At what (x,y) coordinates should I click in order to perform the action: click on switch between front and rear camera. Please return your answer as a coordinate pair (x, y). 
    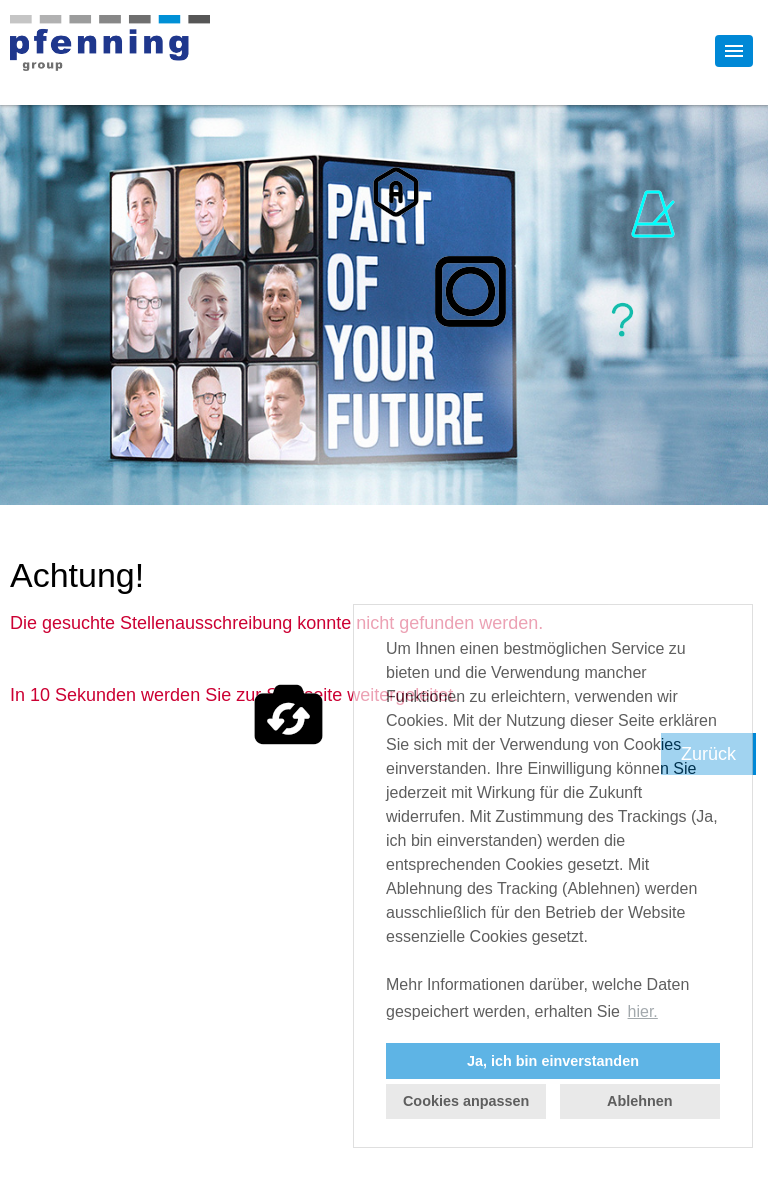
    Looking at the image, I should click on (288, 714).